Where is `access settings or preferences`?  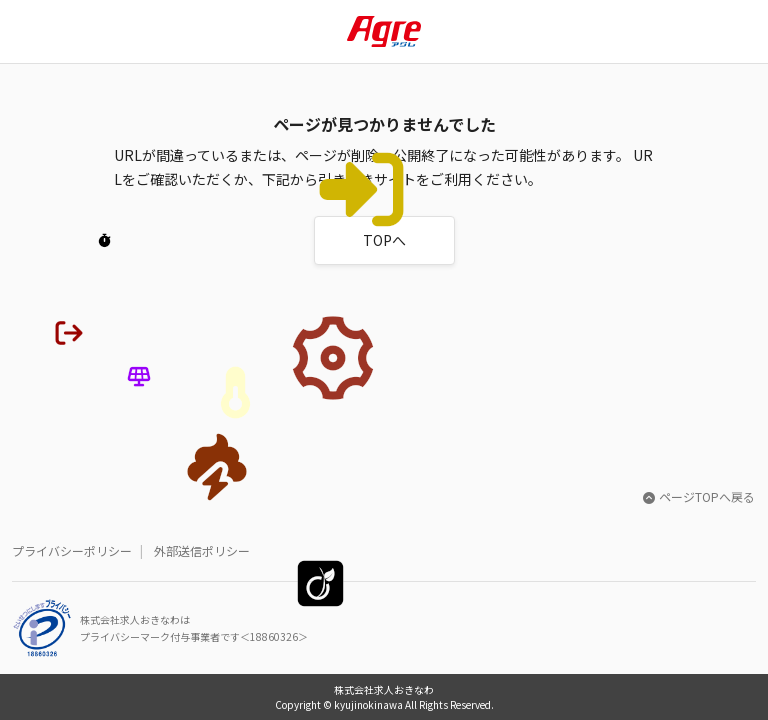
access settings or preferences is located at coordinates (333, 358).